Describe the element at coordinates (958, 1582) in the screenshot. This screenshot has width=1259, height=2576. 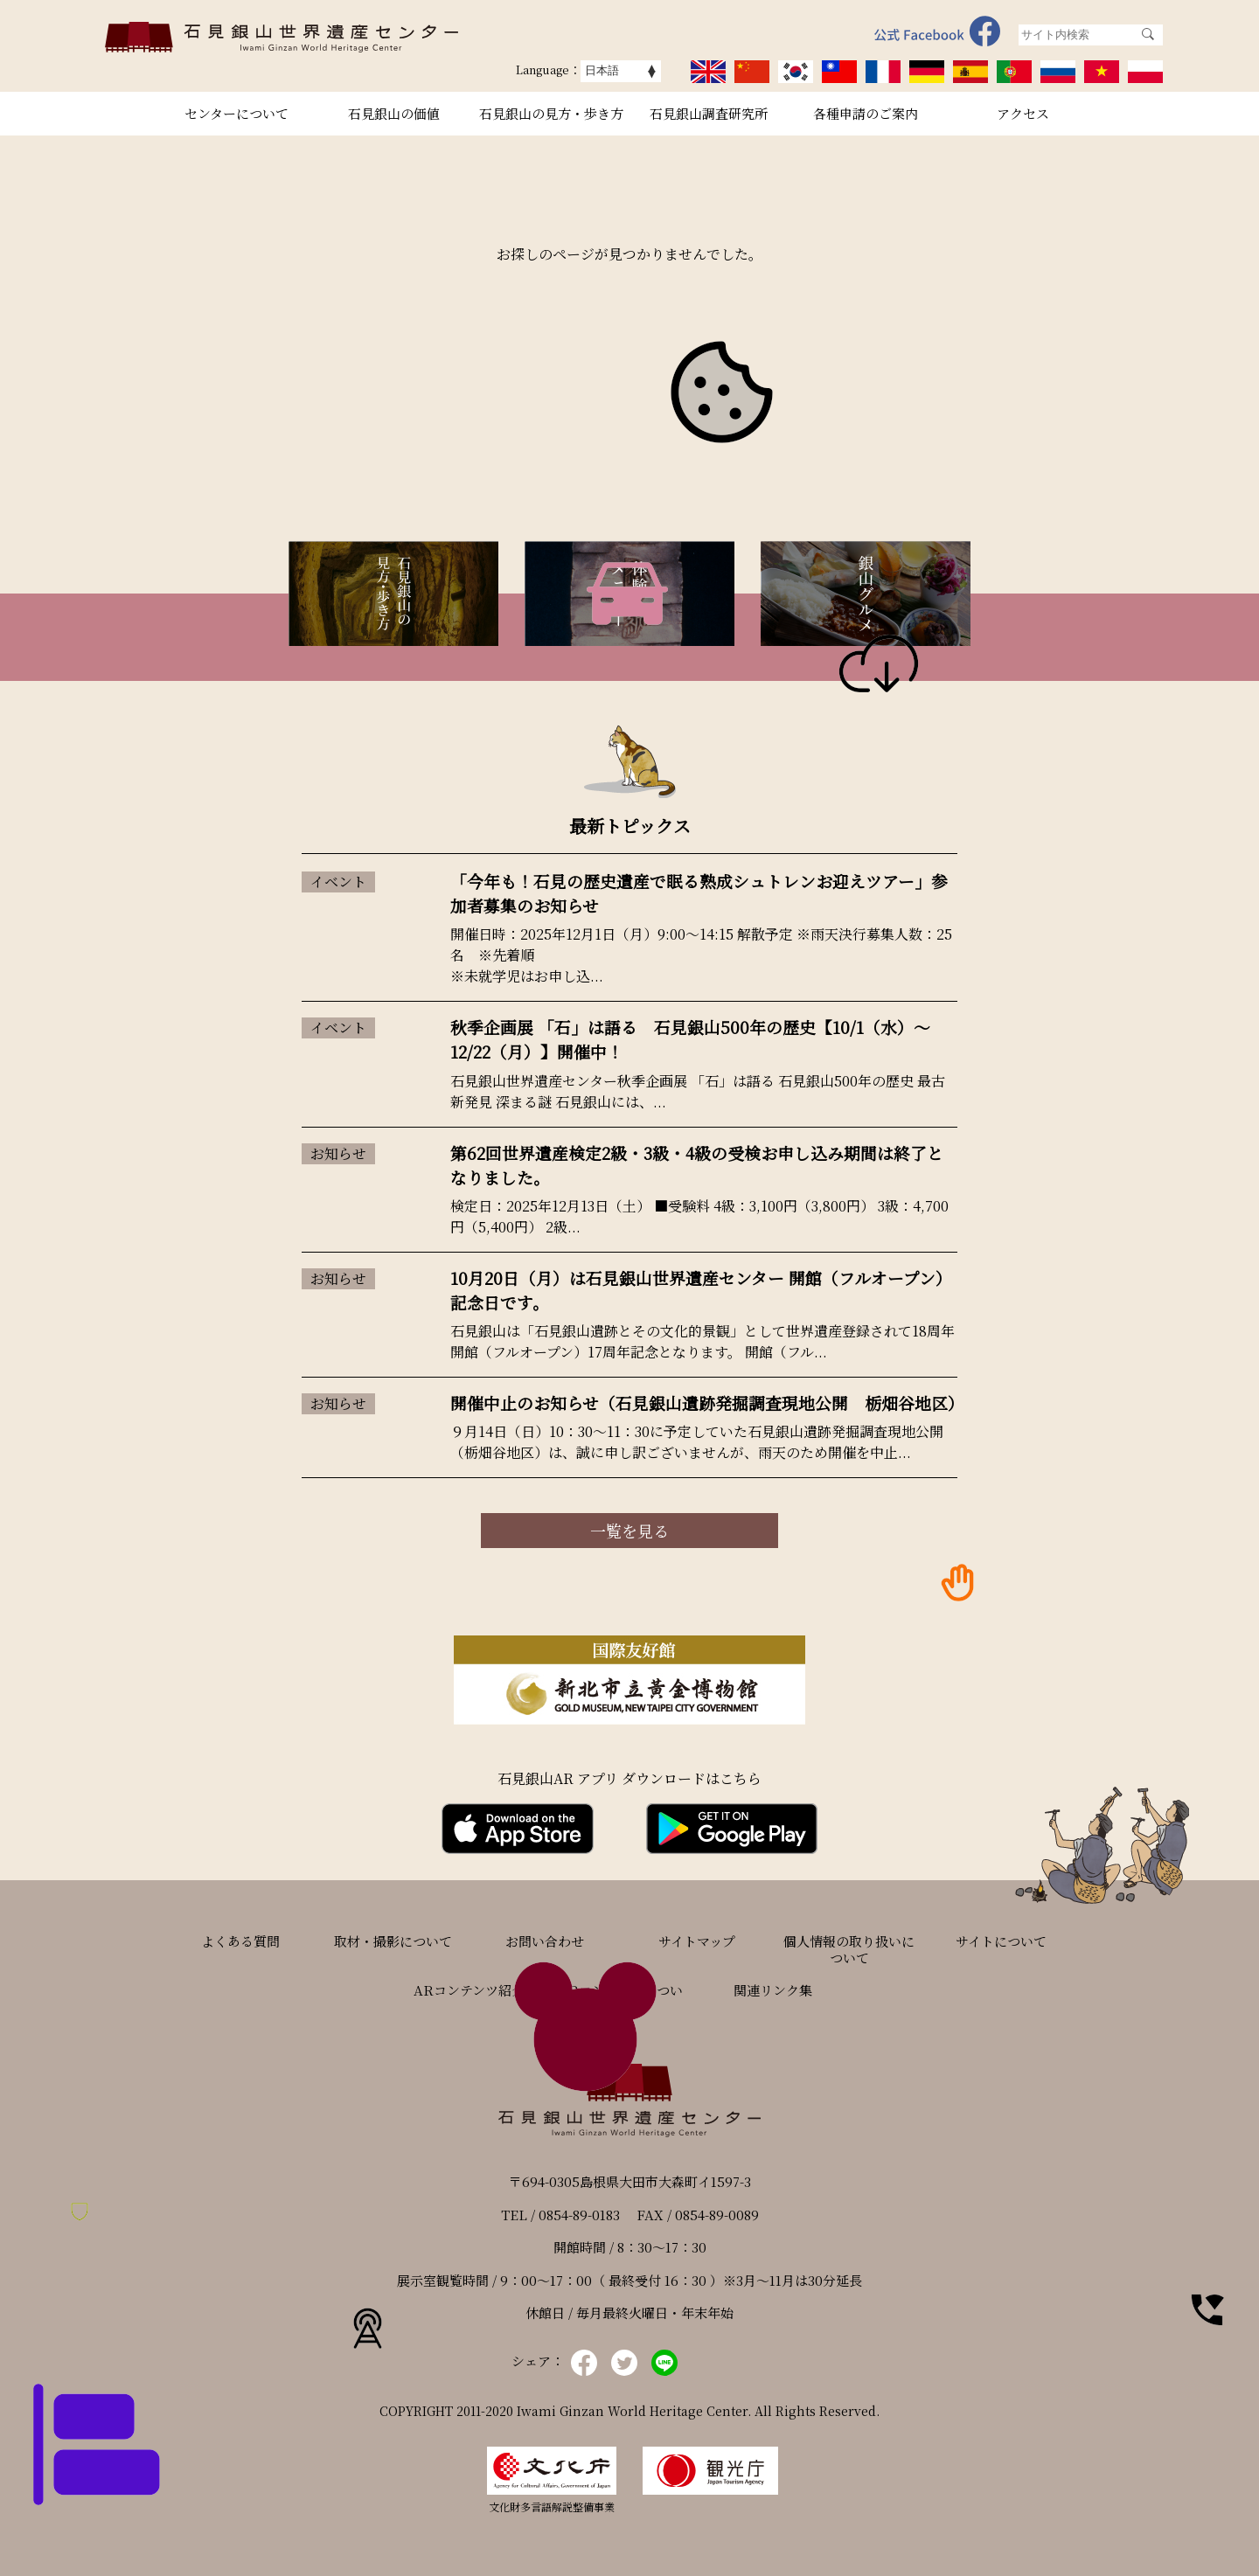
I see `stop or pause an action` at that location.